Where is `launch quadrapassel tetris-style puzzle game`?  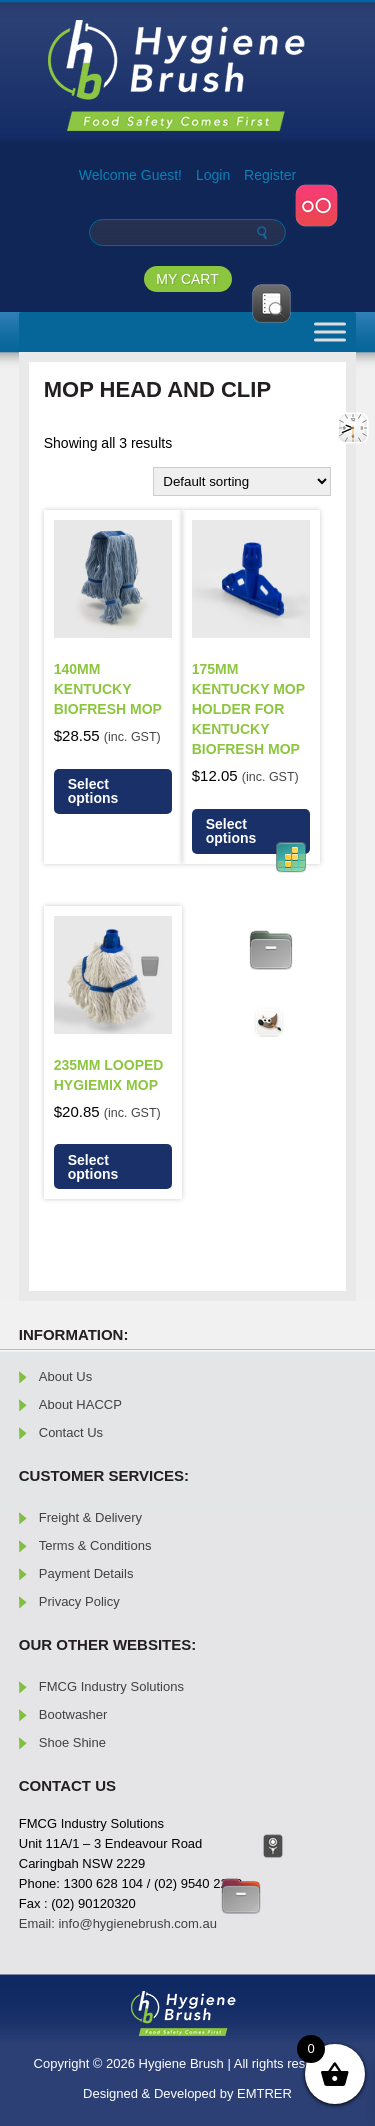
launch quadrapassel tetris-style puzzle game is located at coordinates (291, 857).